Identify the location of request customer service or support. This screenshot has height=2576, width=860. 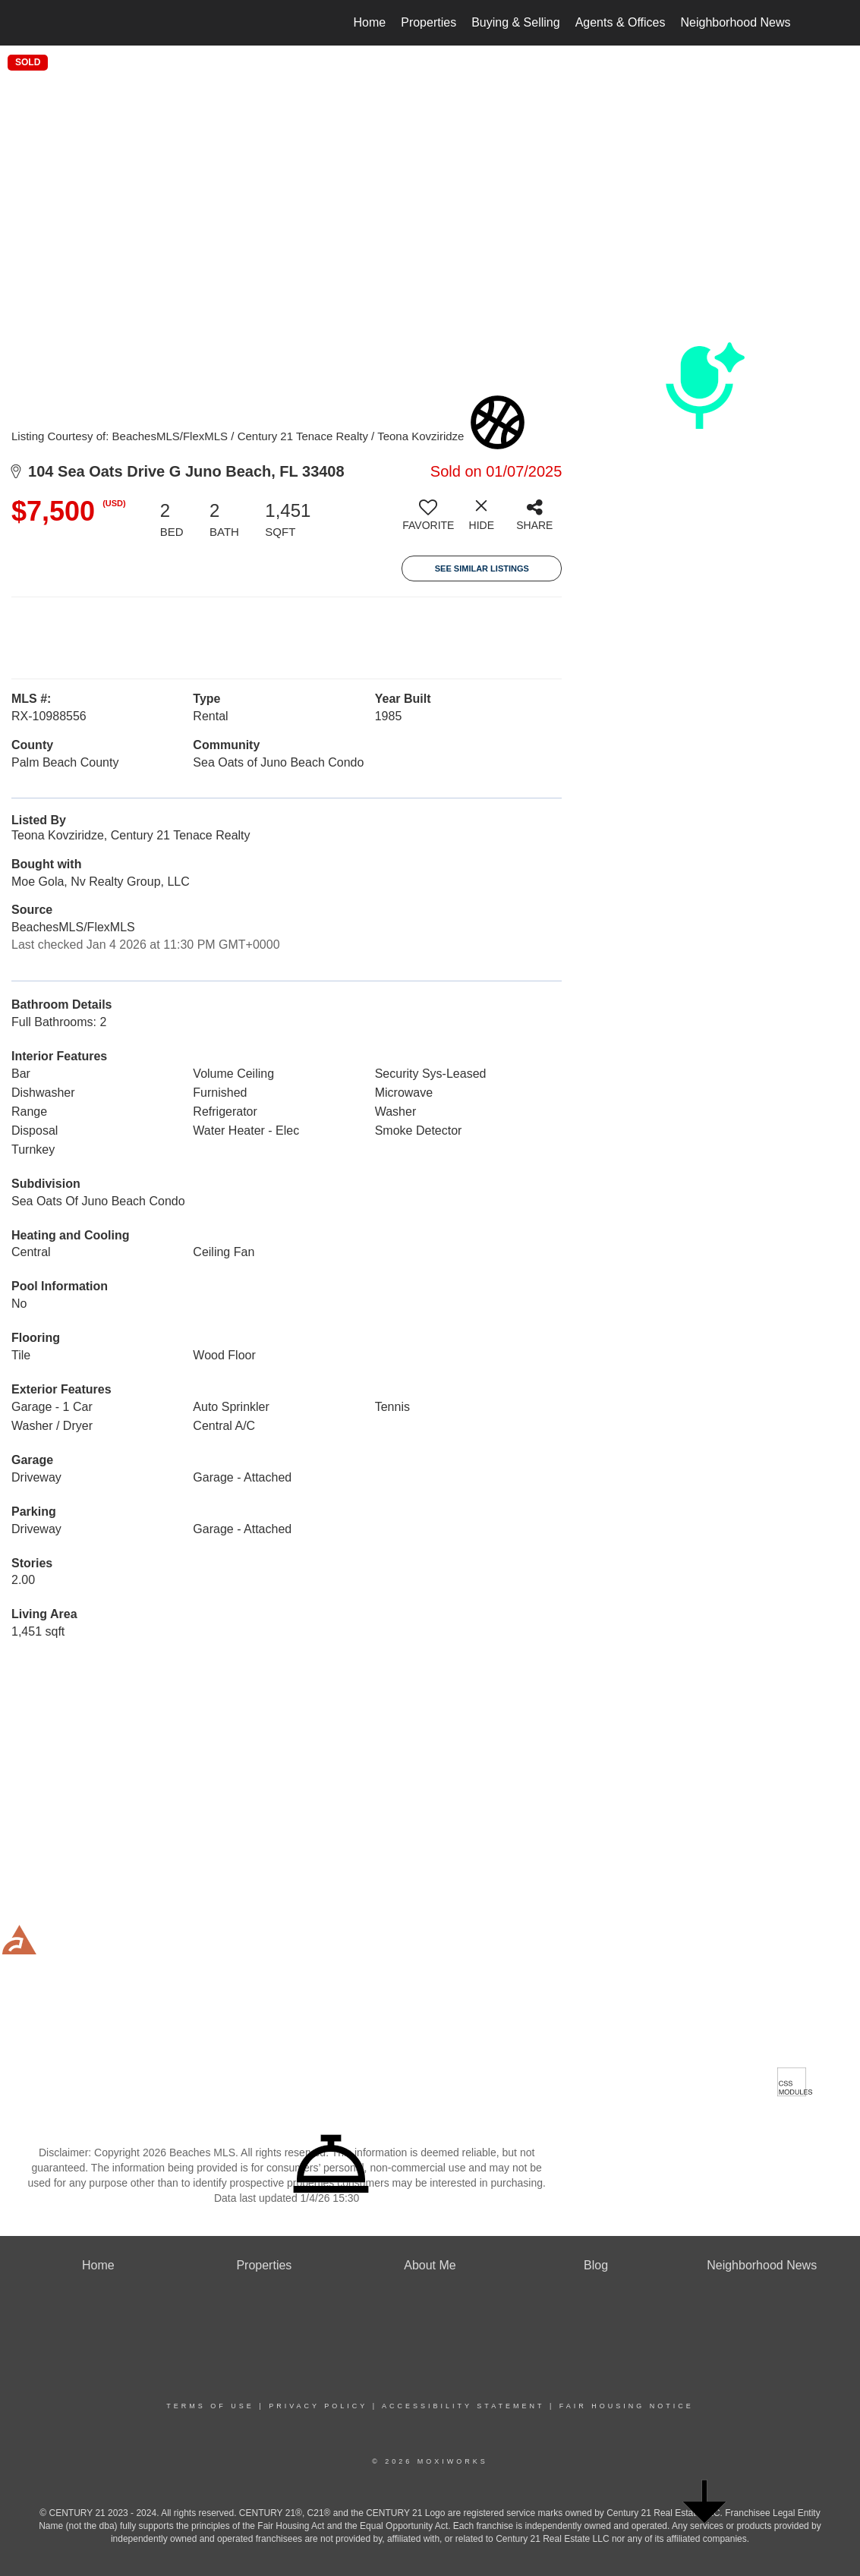
(331, 2165).